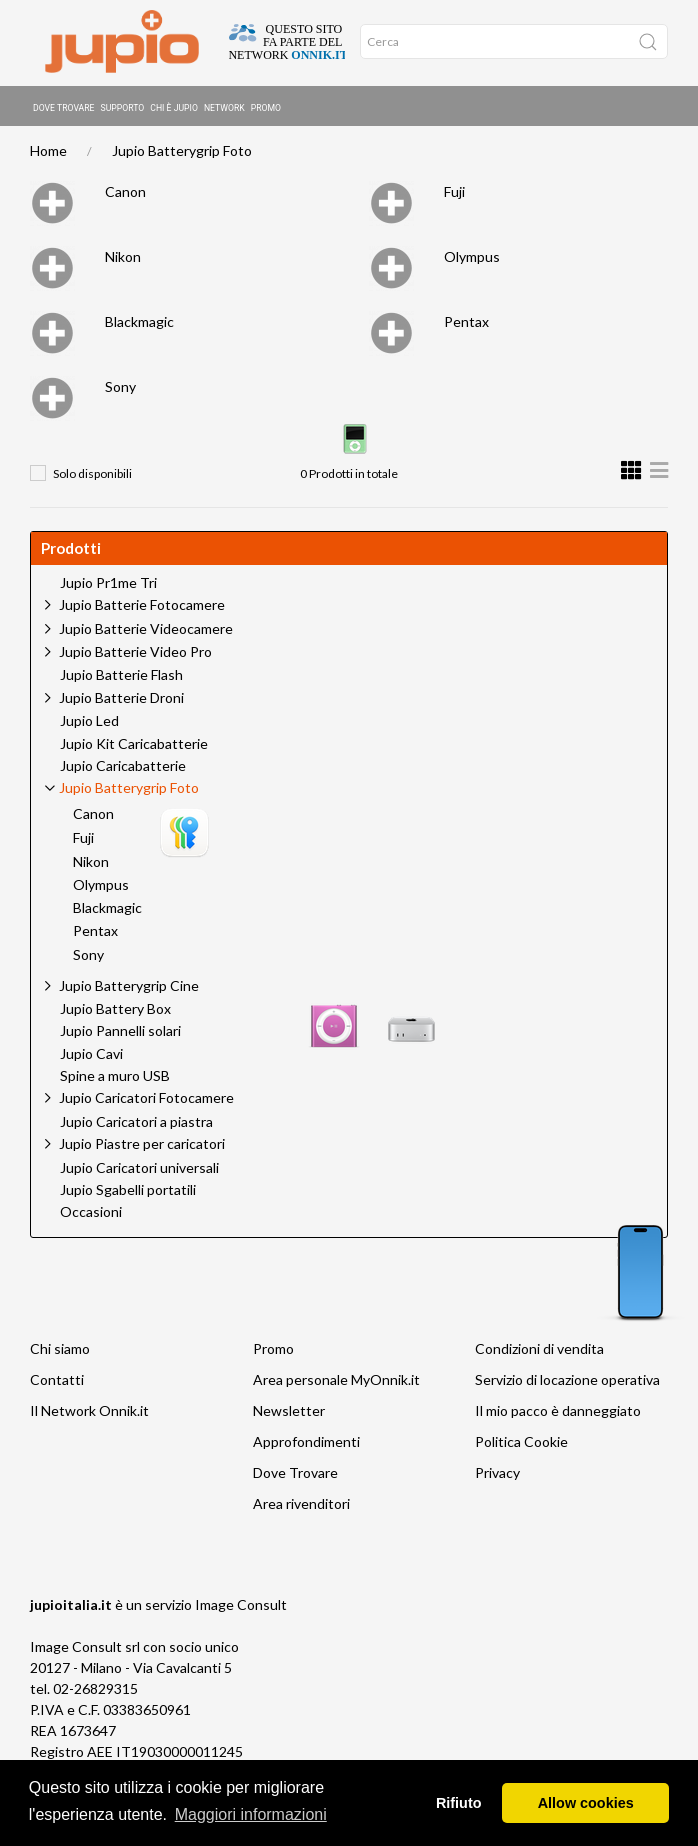 This screenshot has width=698, height=1846. What do you see at coordinates (184, 832) in the screenshot?
I see `open the passwords app to manage saved credentials` at bounding box center [184, 832].